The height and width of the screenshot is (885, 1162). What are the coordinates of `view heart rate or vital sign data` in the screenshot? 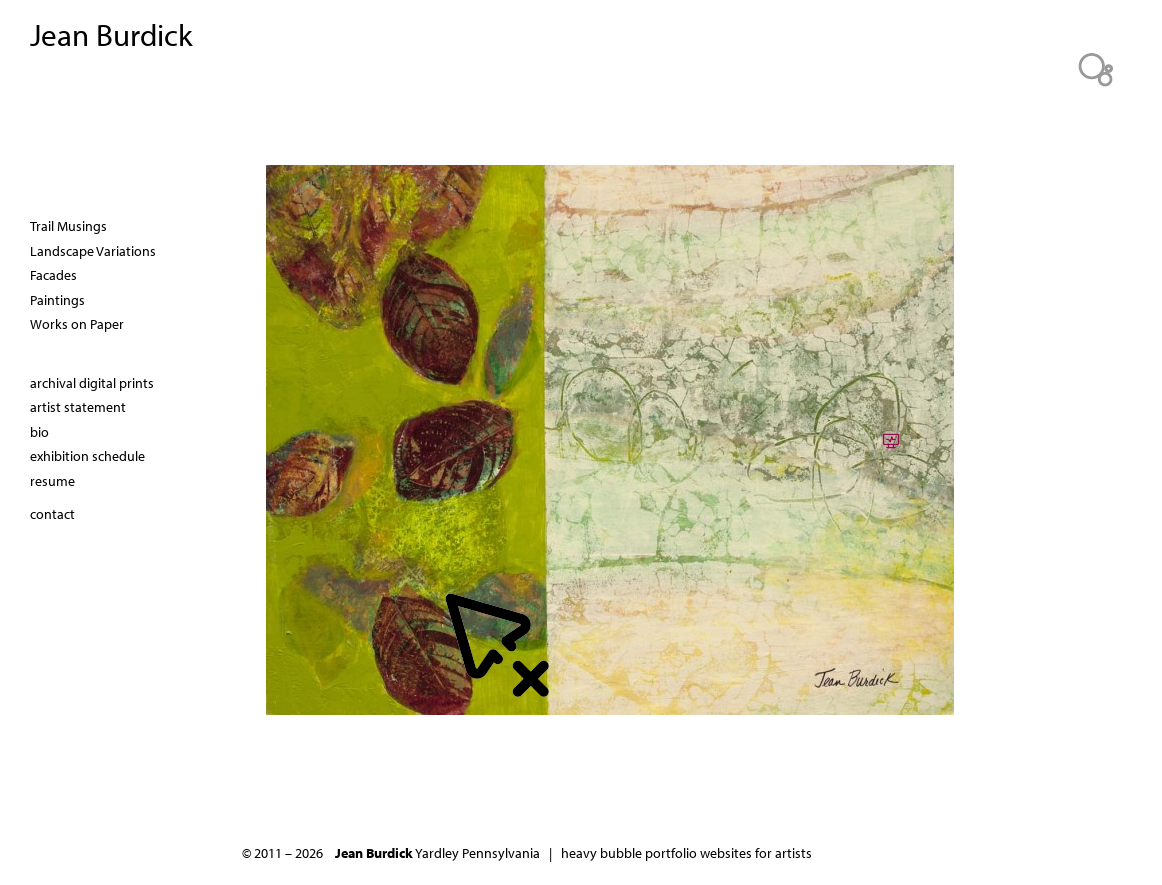 It's located at (891, 441).